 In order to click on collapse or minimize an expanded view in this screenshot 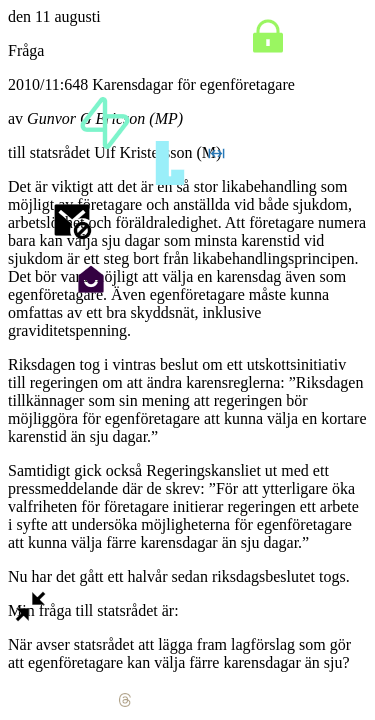, I will do `click(30, 606)`.